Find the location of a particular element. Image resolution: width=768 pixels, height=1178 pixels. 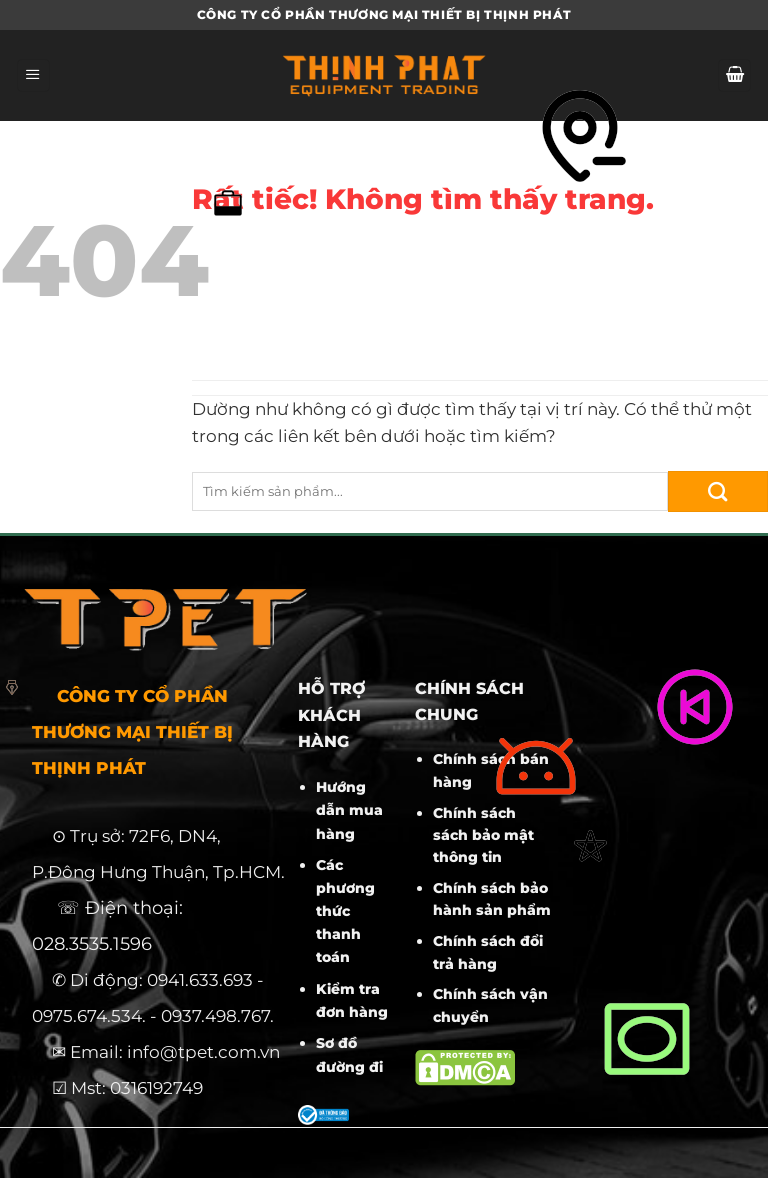

remove a saved location is located at coordinates (580, 136).